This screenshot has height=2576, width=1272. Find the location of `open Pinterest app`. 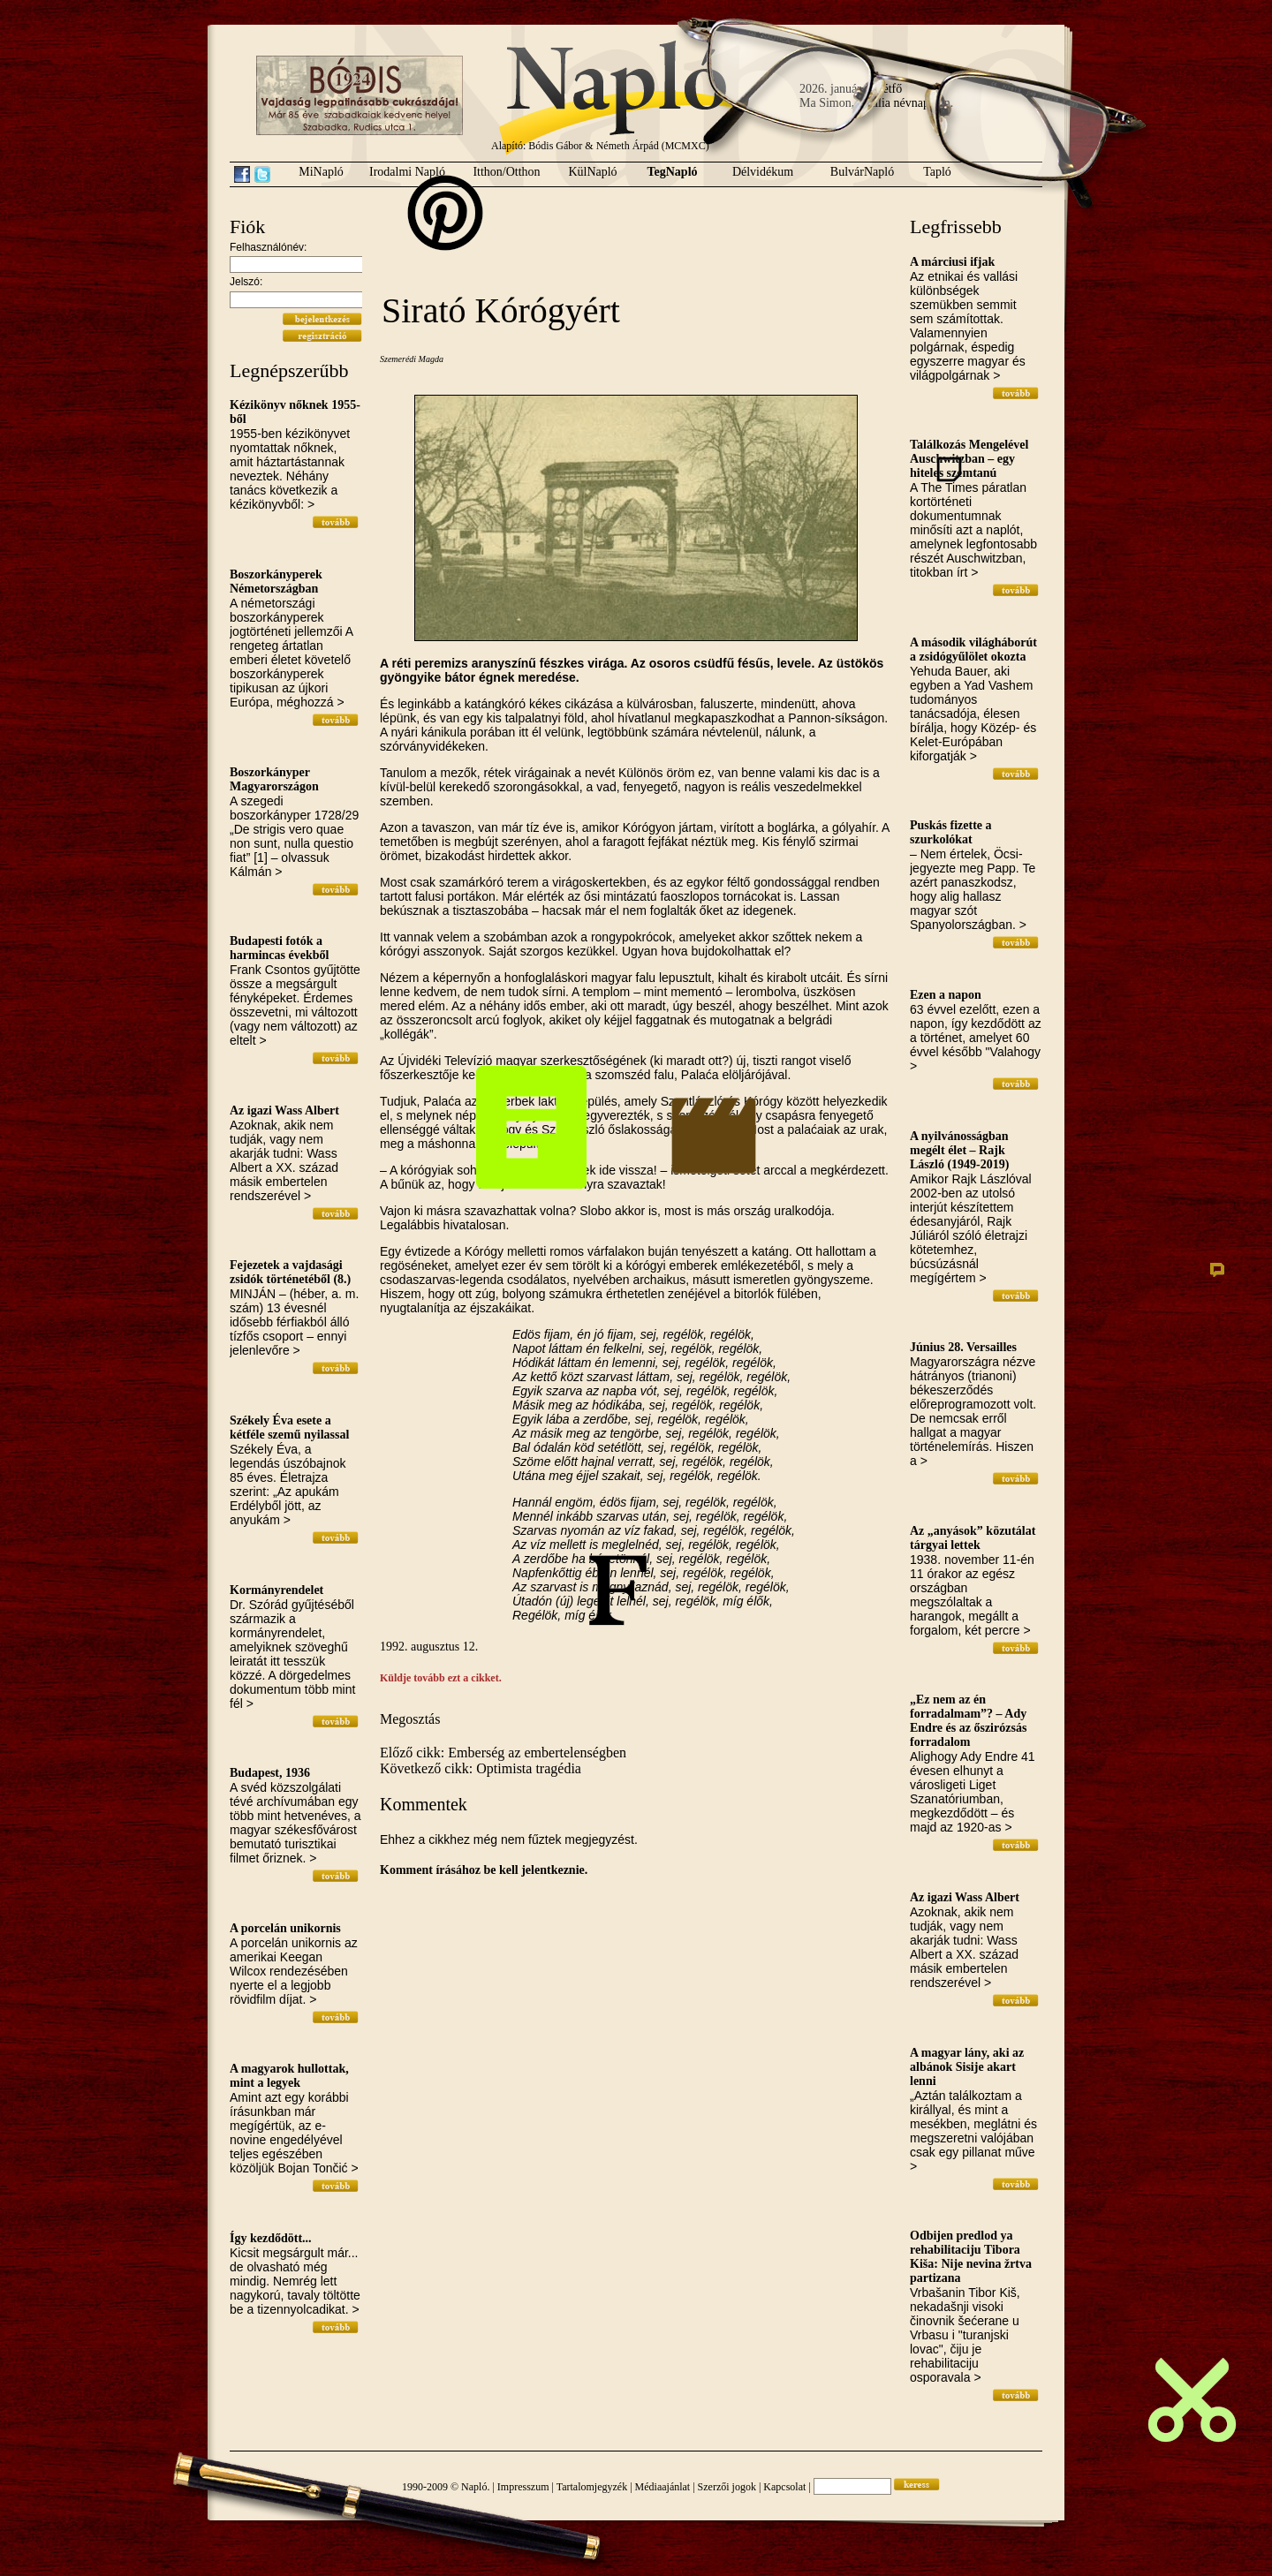

open Pinterest app is located at coordinates (445, 213).